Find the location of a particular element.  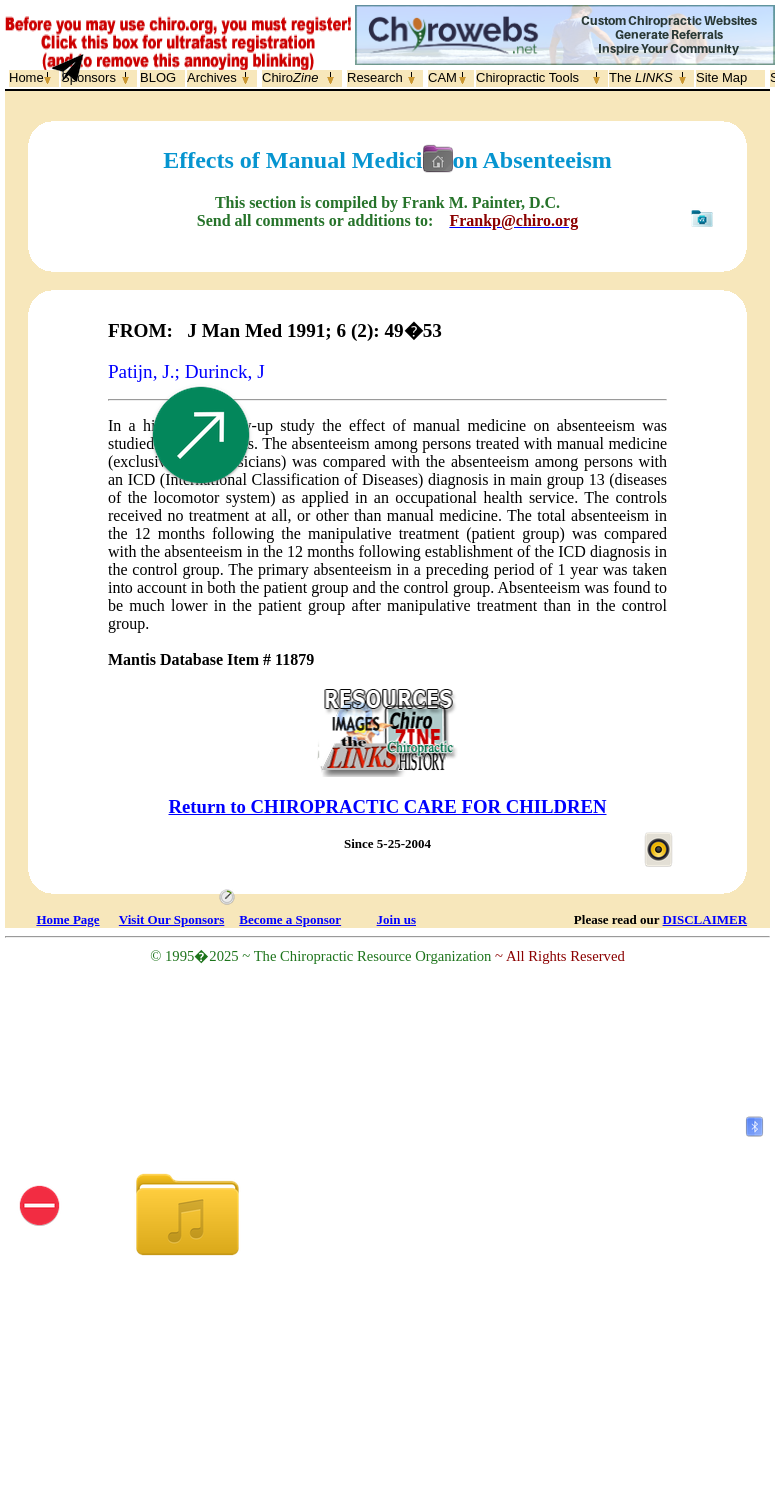

view sent messages folder is located at coordinates (67, 68).